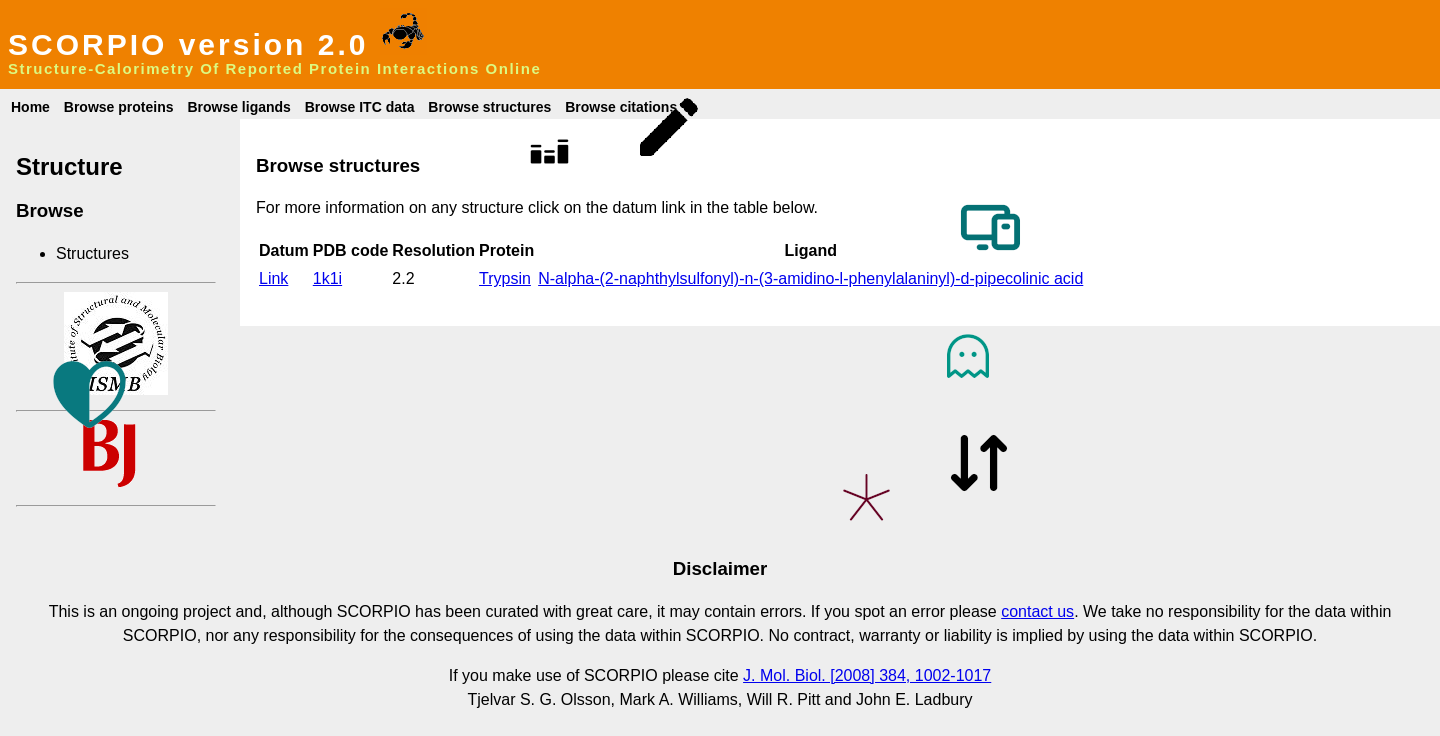 The height and width of the screenshot is (736, 1440). Describe the element at coordinates (989, 227) in the screenshot. I see `manage connected devices` at that location.